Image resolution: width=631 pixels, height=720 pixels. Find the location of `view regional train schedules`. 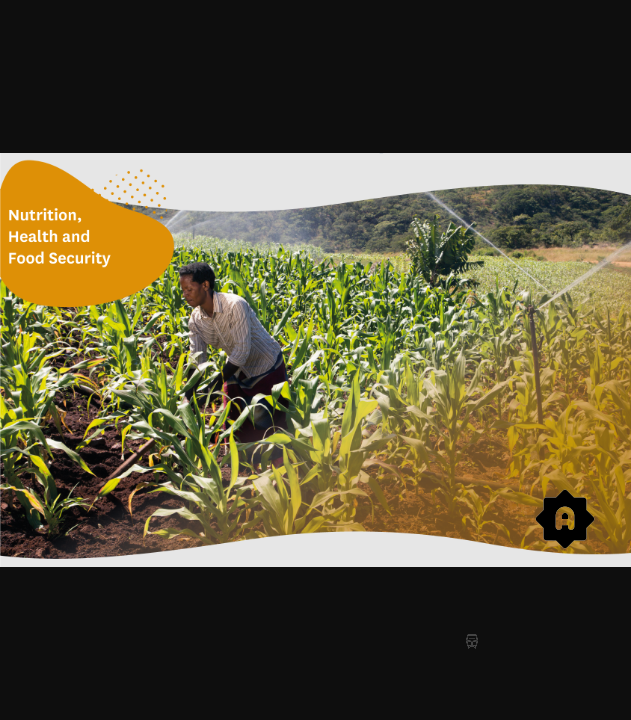

view regional train schedules is located at coordinates (472, 641).